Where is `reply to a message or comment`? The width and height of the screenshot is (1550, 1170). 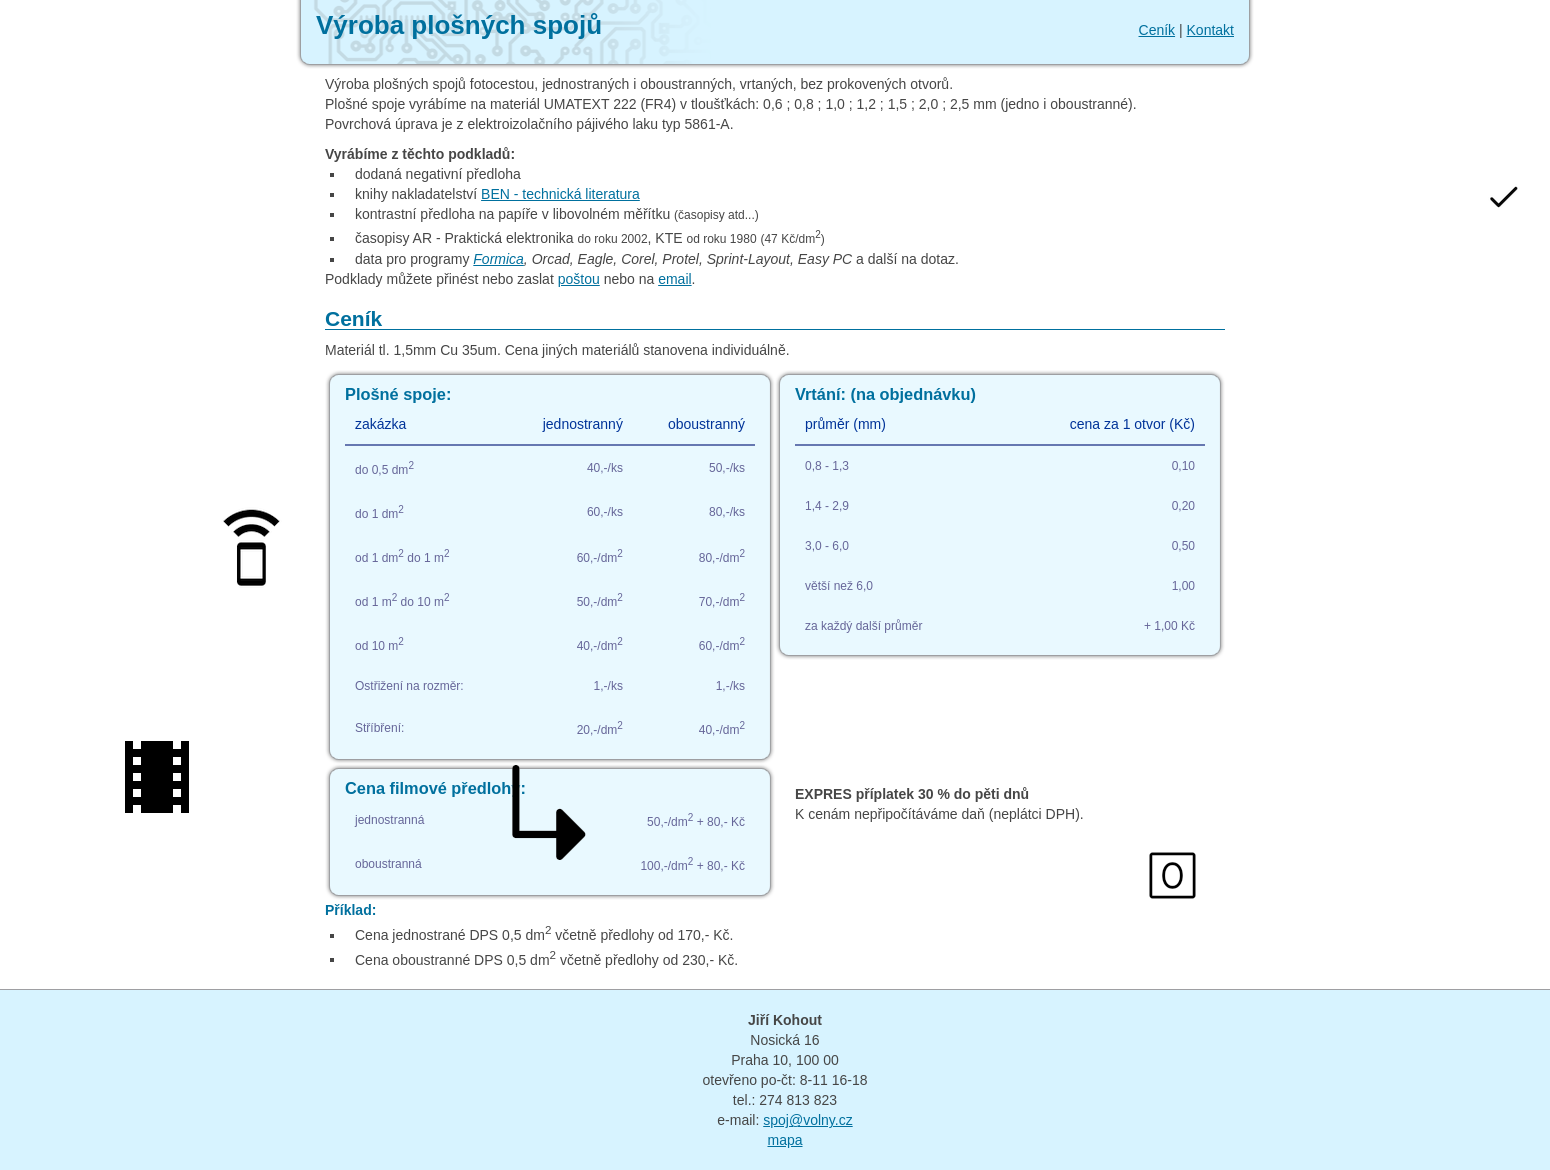
reply to a message or comment is located at coordinates (541, 812).